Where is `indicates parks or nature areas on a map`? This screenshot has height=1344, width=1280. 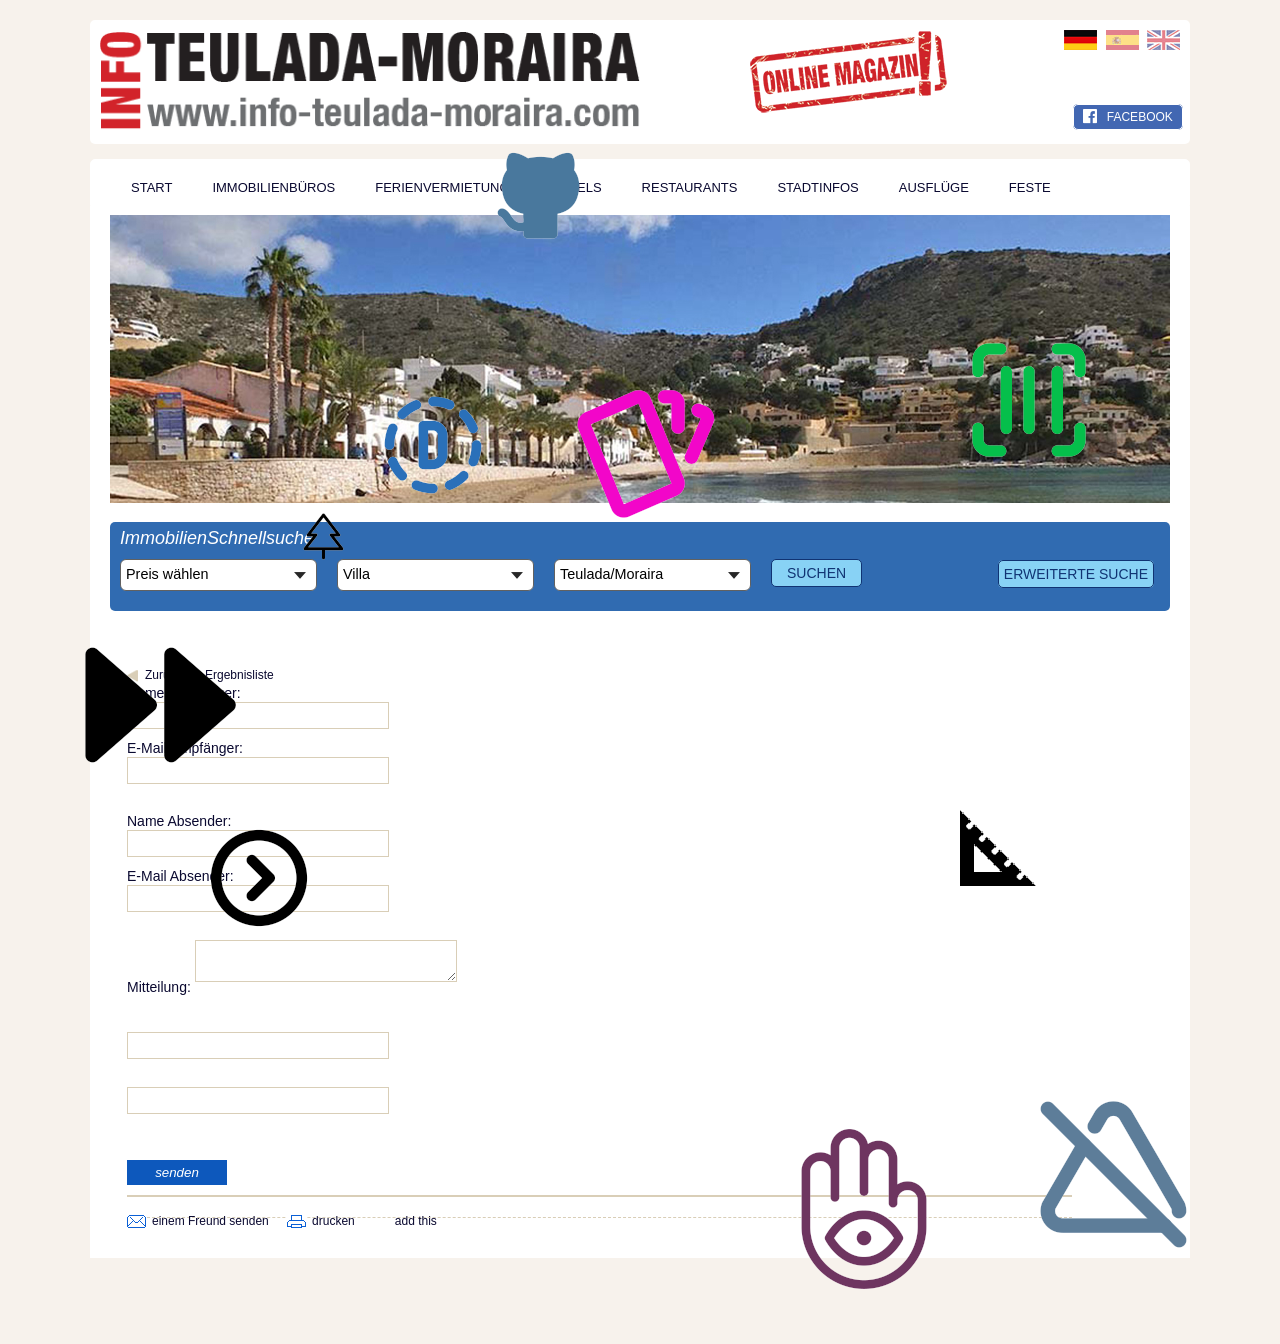
indicates parks or nature areas on a map is located at coordinates (323, 536).